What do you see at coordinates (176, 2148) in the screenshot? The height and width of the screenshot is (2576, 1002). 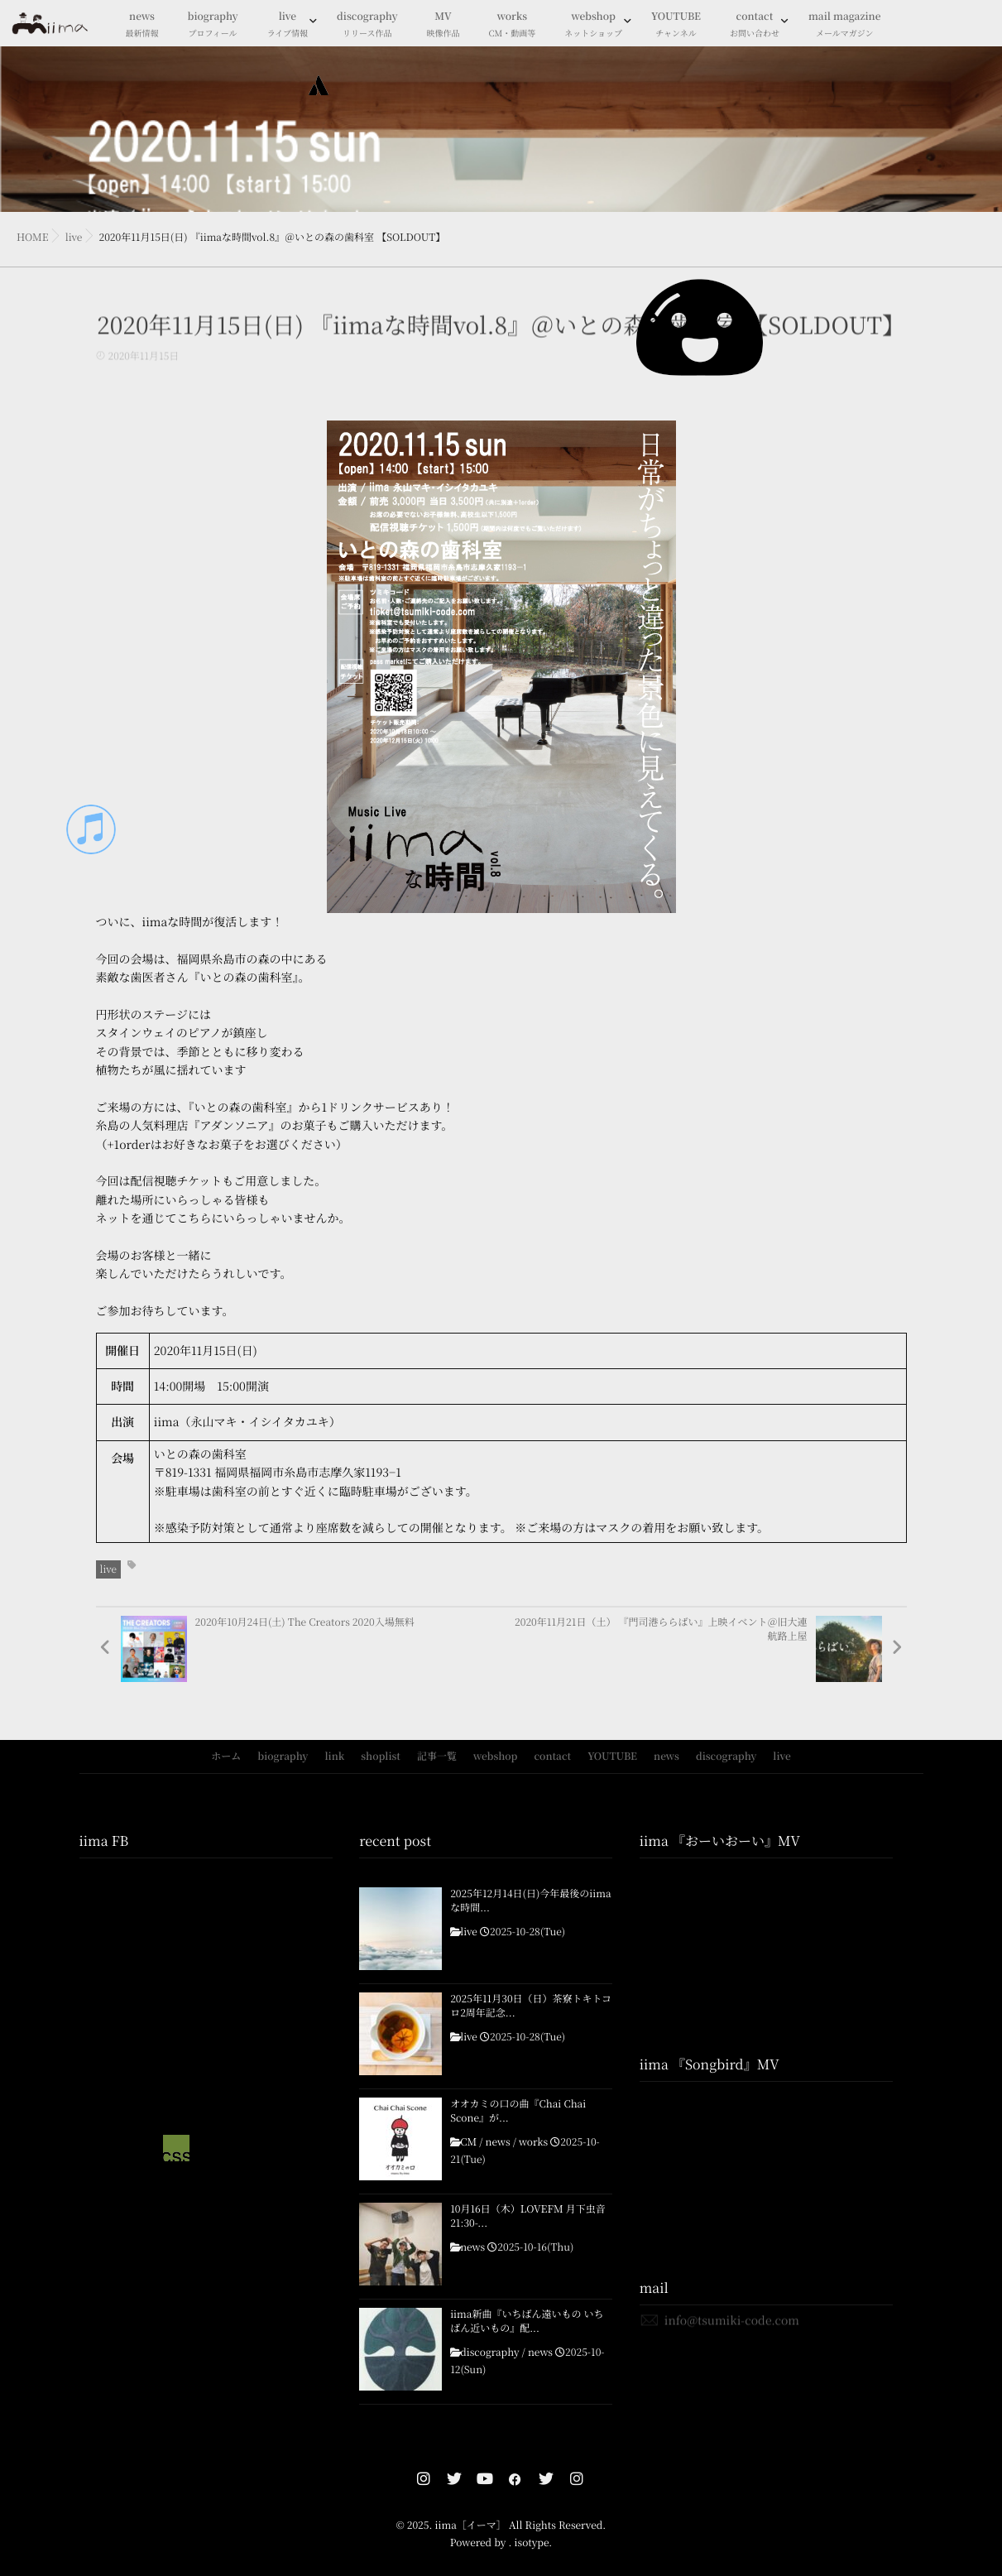 I see `visit CSS Wizardry website or resources` at bounding box center [176, 2148].